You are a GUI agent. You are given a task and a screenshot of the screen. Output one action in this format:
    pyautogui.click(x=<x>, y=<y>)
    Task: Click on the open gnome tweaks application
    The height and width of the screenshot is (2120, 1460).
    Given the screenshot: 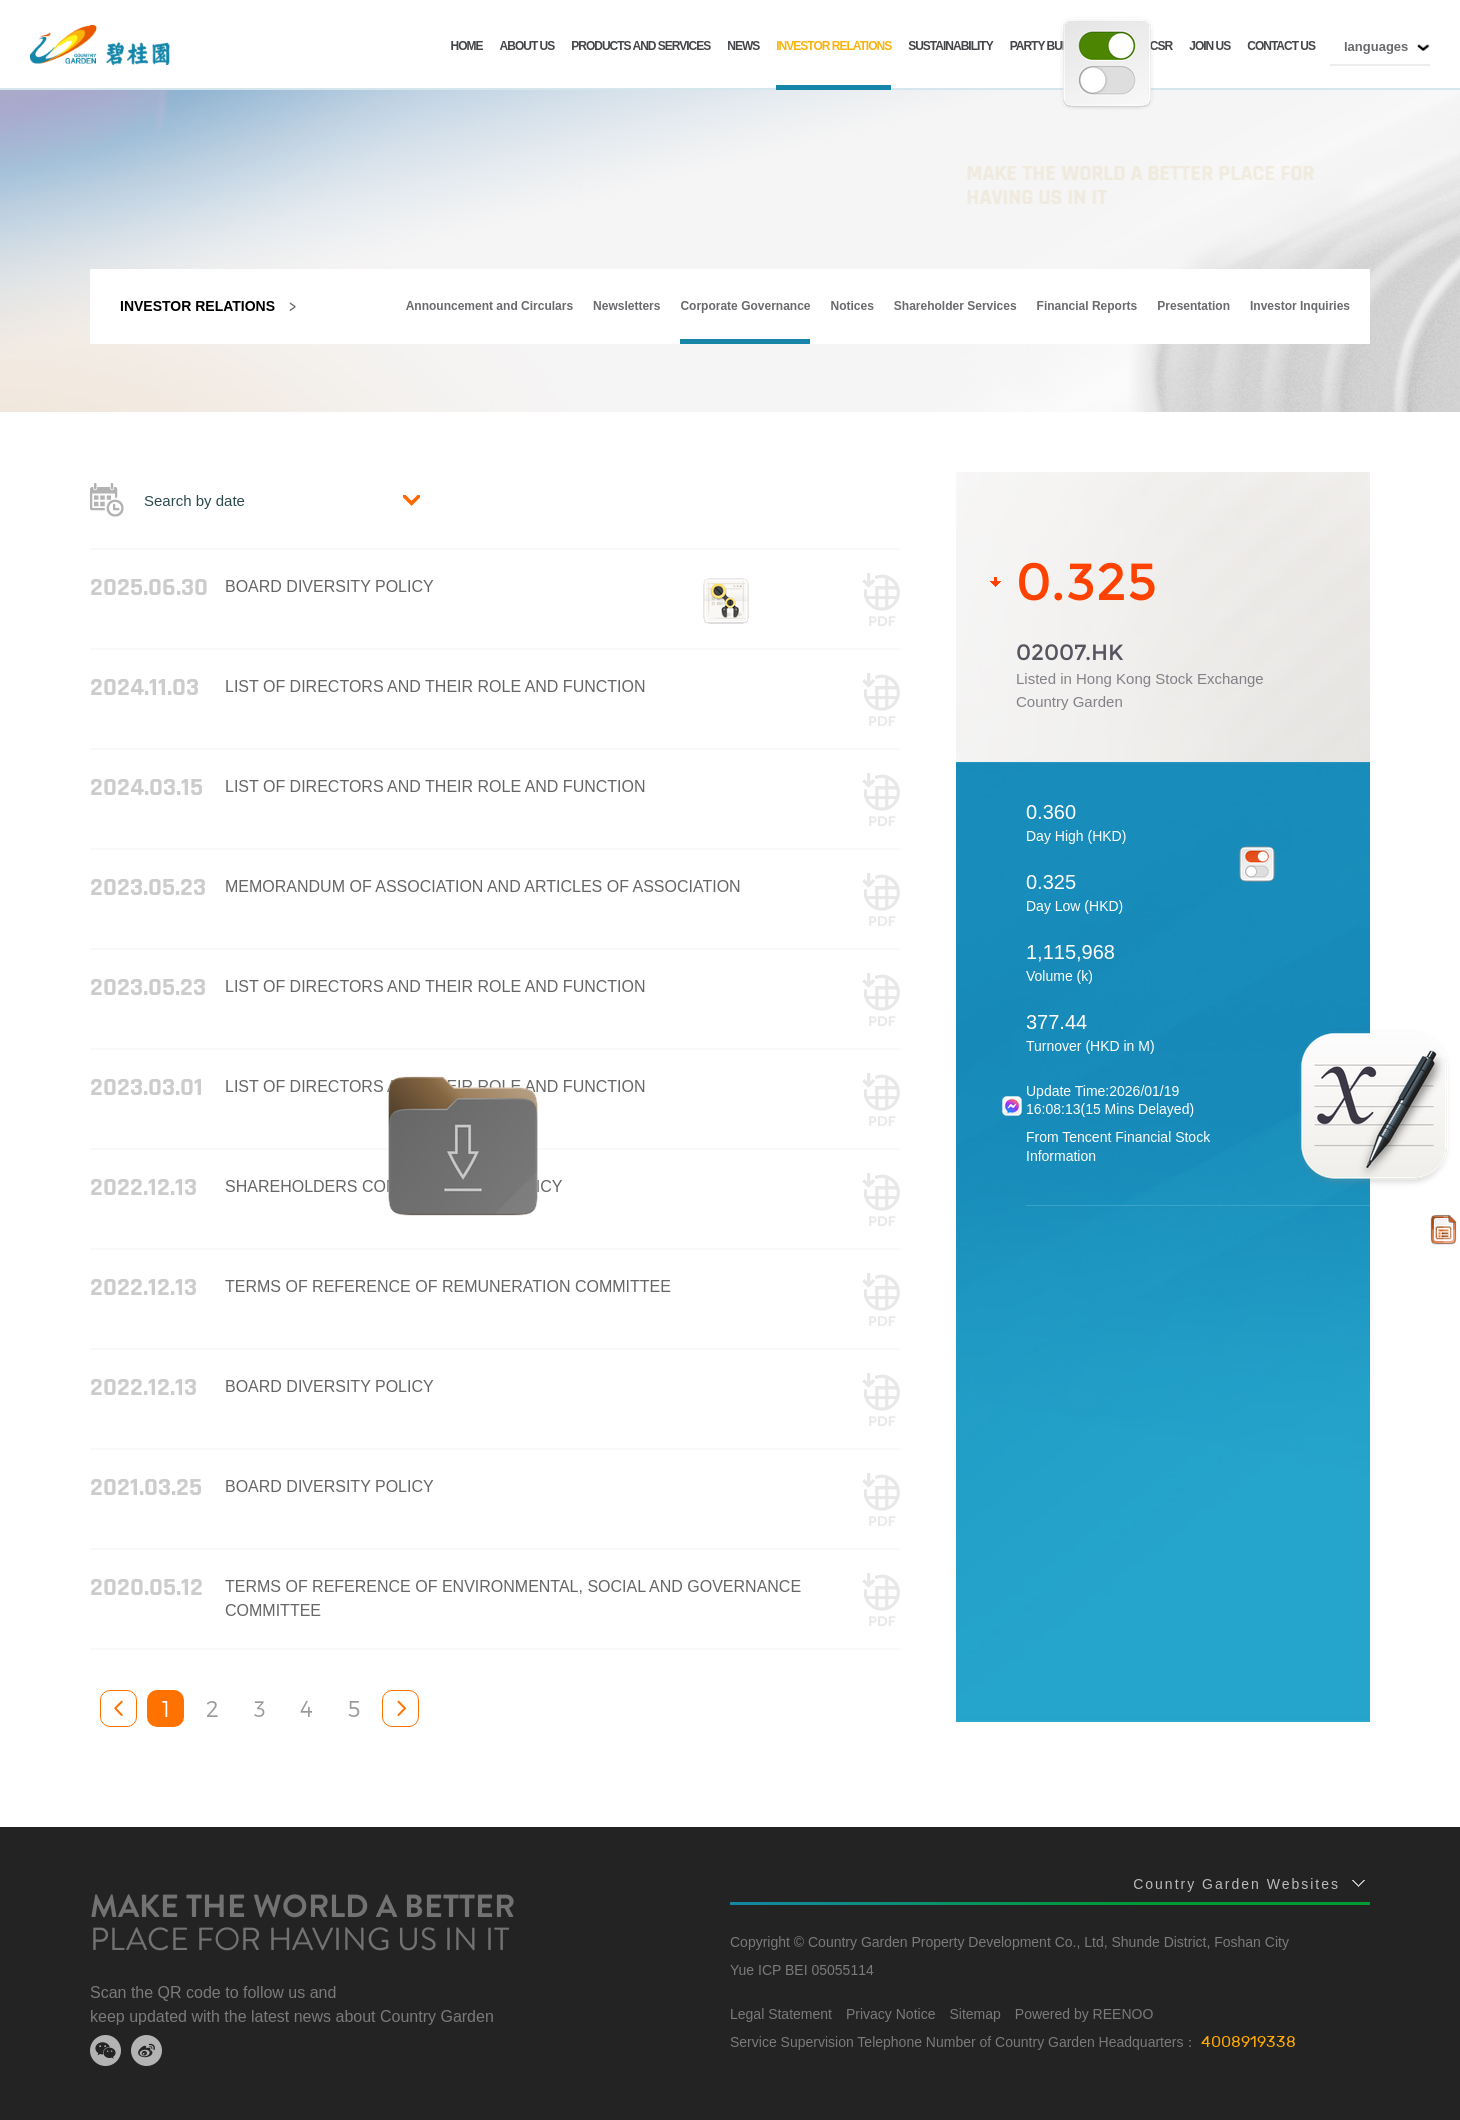 What is the action you would take?
    pyautogui.click(x=1257, y=864)
    